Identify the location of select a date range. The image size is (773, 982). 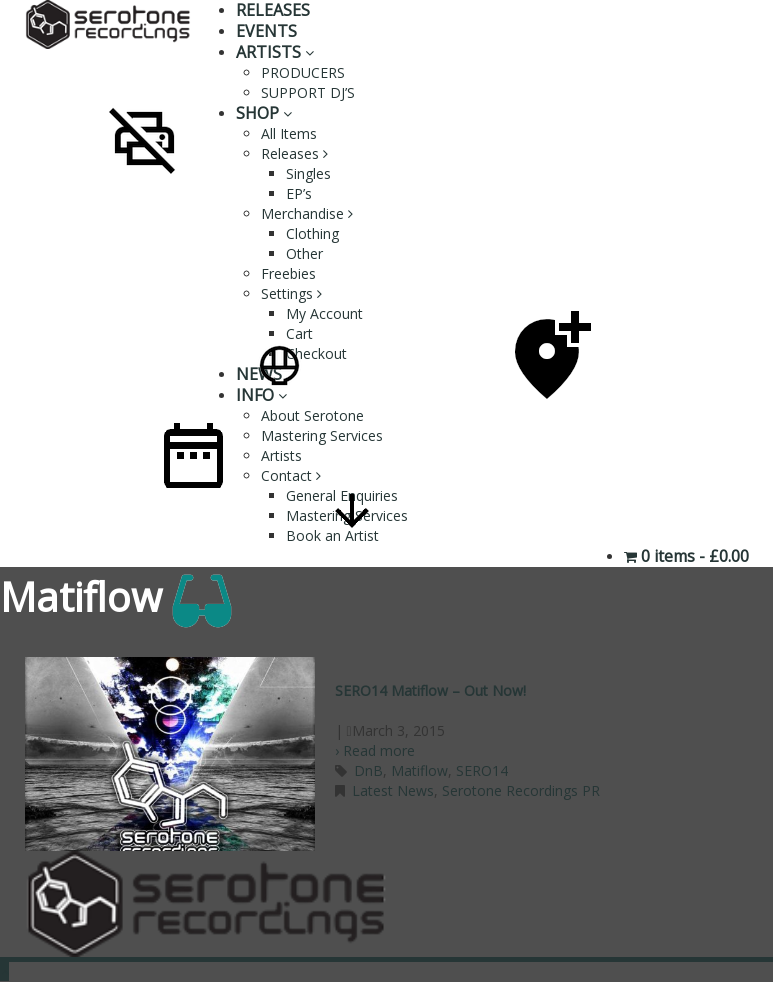
(193, 455).